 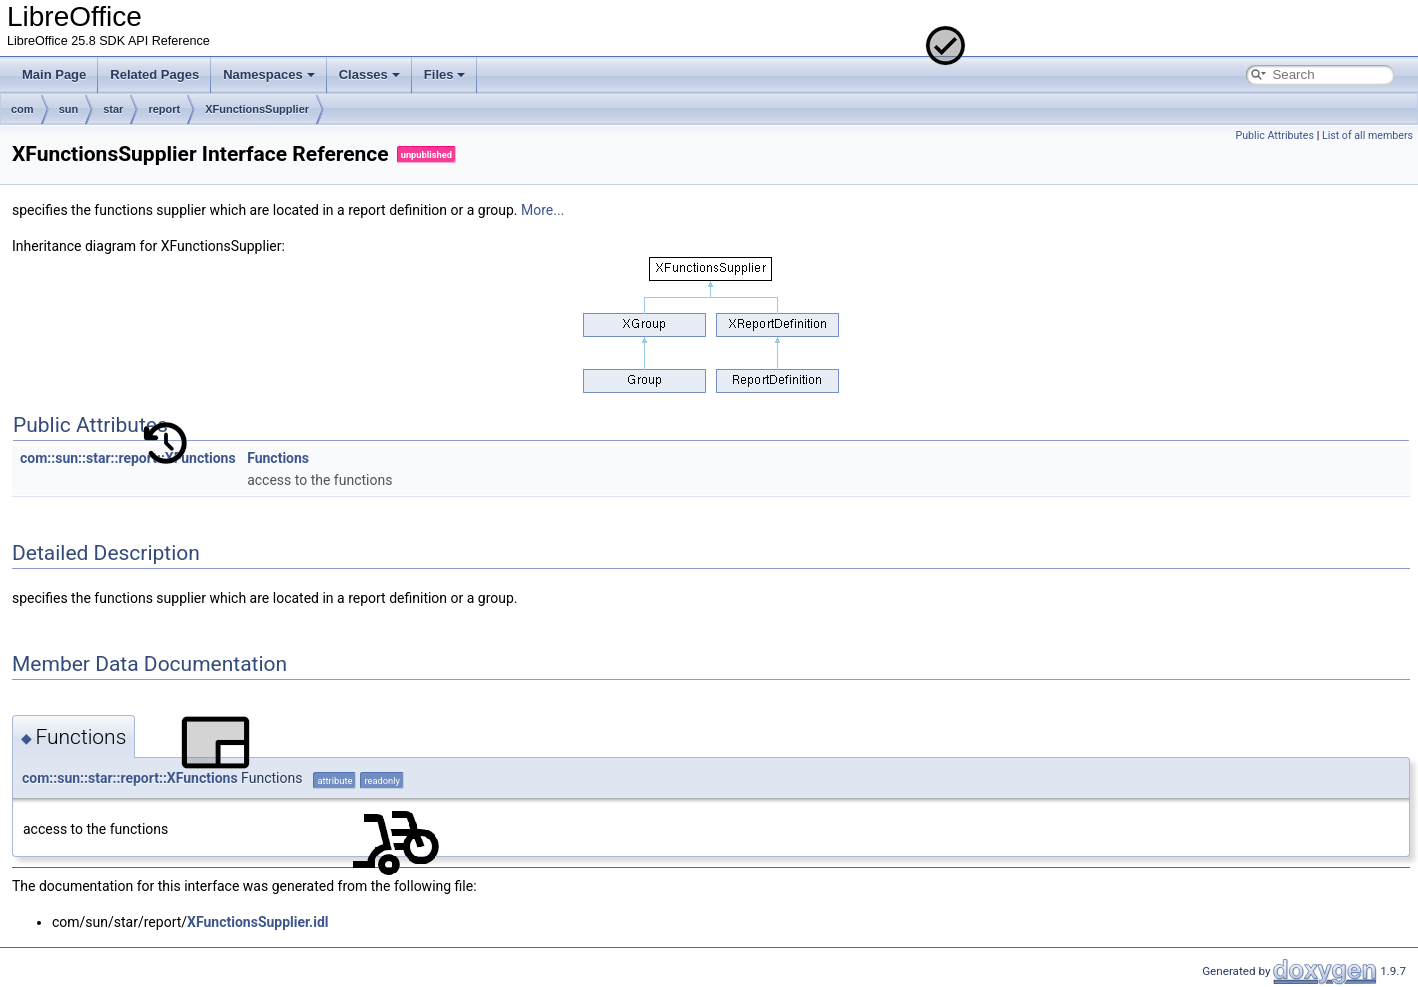 What do you see at coordinates (945, 45) in the screenshot?
I see `indicates task or action completed successfully` at bounding box center [945, 45].